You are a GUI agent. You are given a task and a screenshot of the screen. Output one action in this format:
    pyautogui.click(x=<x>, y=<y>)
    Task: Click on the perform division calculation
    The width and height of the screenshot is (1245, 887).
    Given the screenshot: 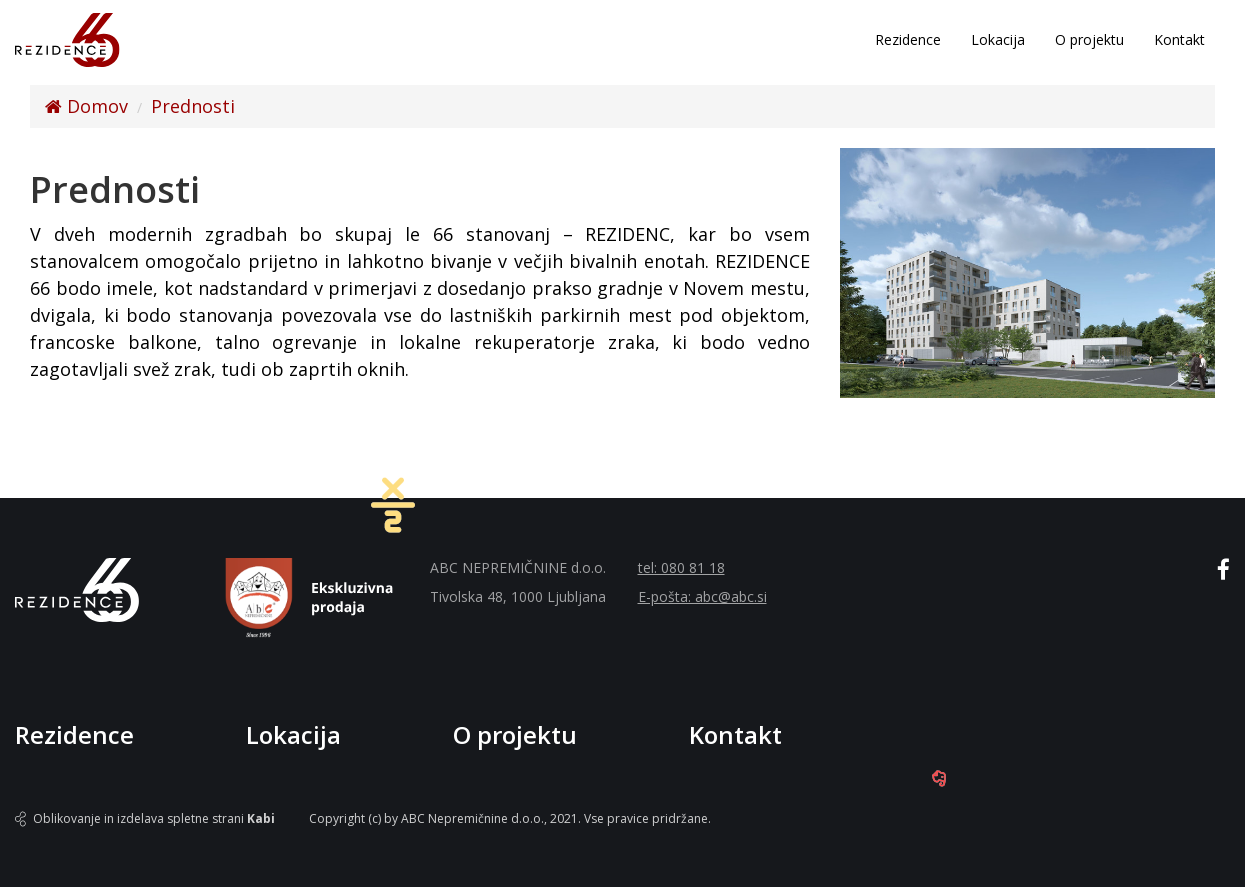 What is the action you would take?
    pyautogui.click(x=393, y=505)
    